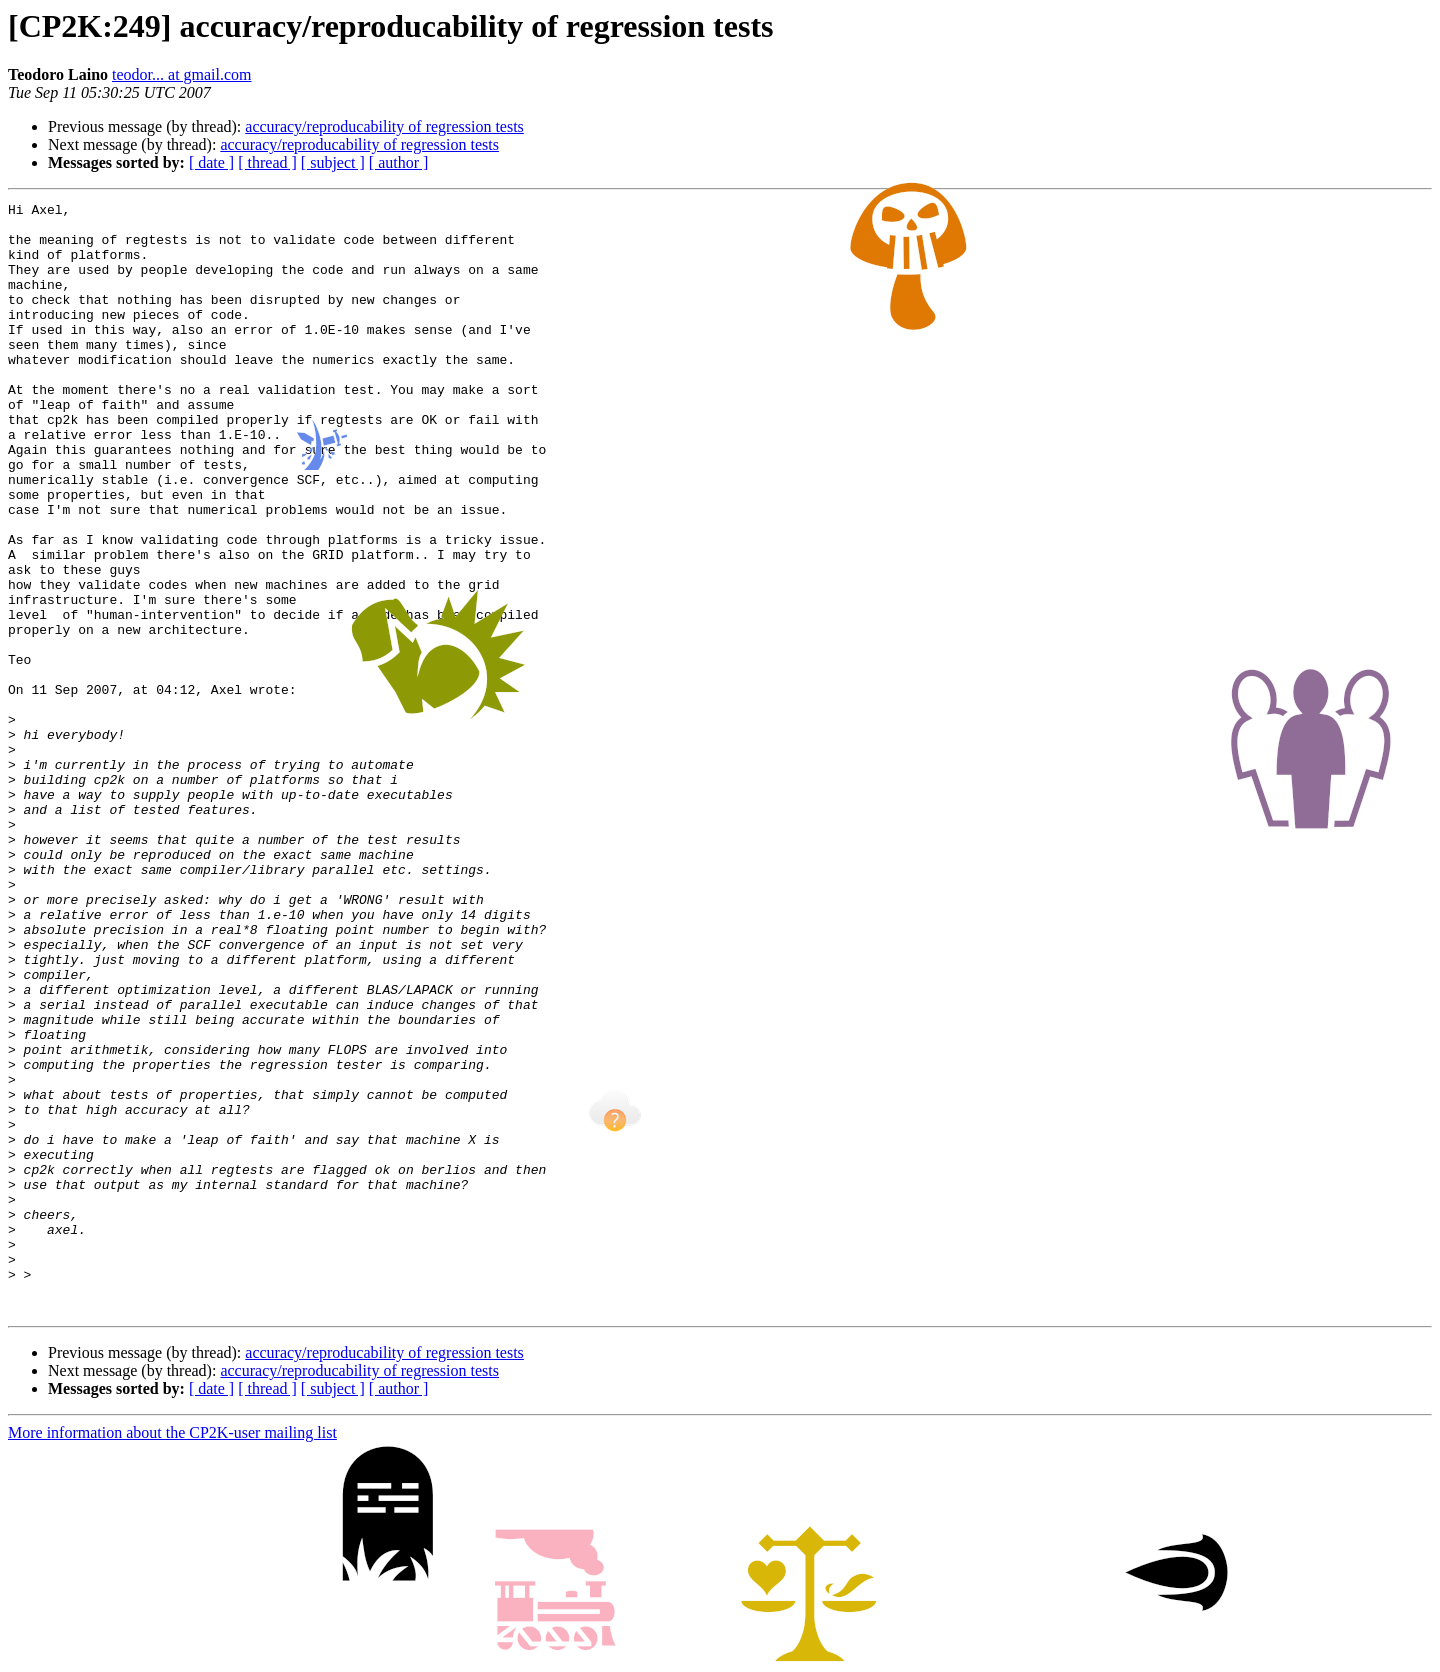 The width and height of the screenshot is (1440, 1672). I want to click on kick attack action in a game, so click(438, 654).